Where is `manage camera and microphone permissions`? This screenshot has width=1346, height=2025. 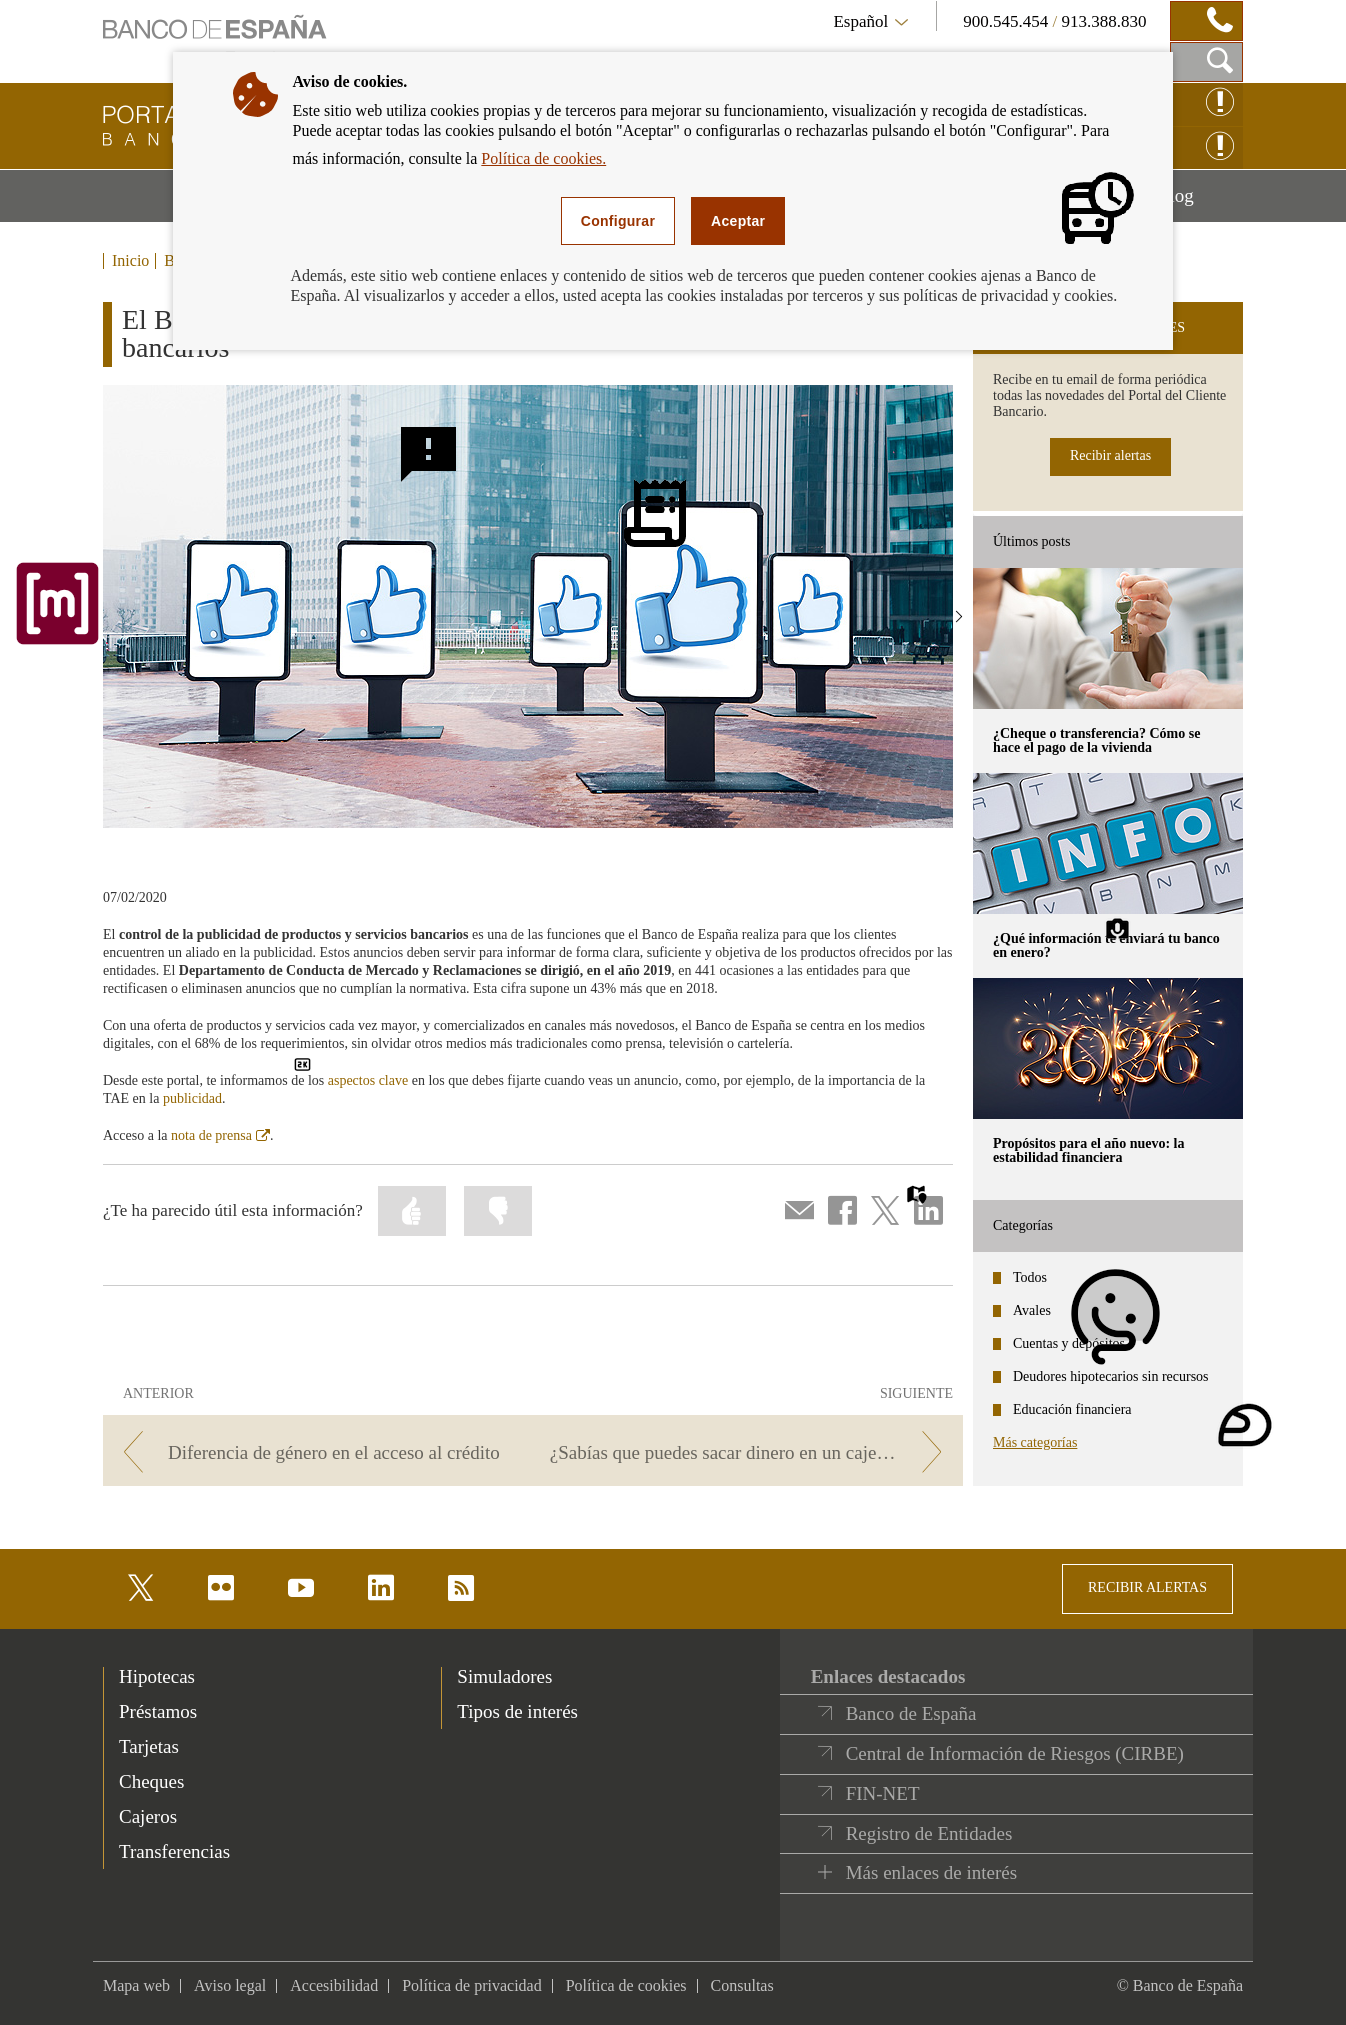 manage camera and microphone permissions is located at coordinates (1117, 928).